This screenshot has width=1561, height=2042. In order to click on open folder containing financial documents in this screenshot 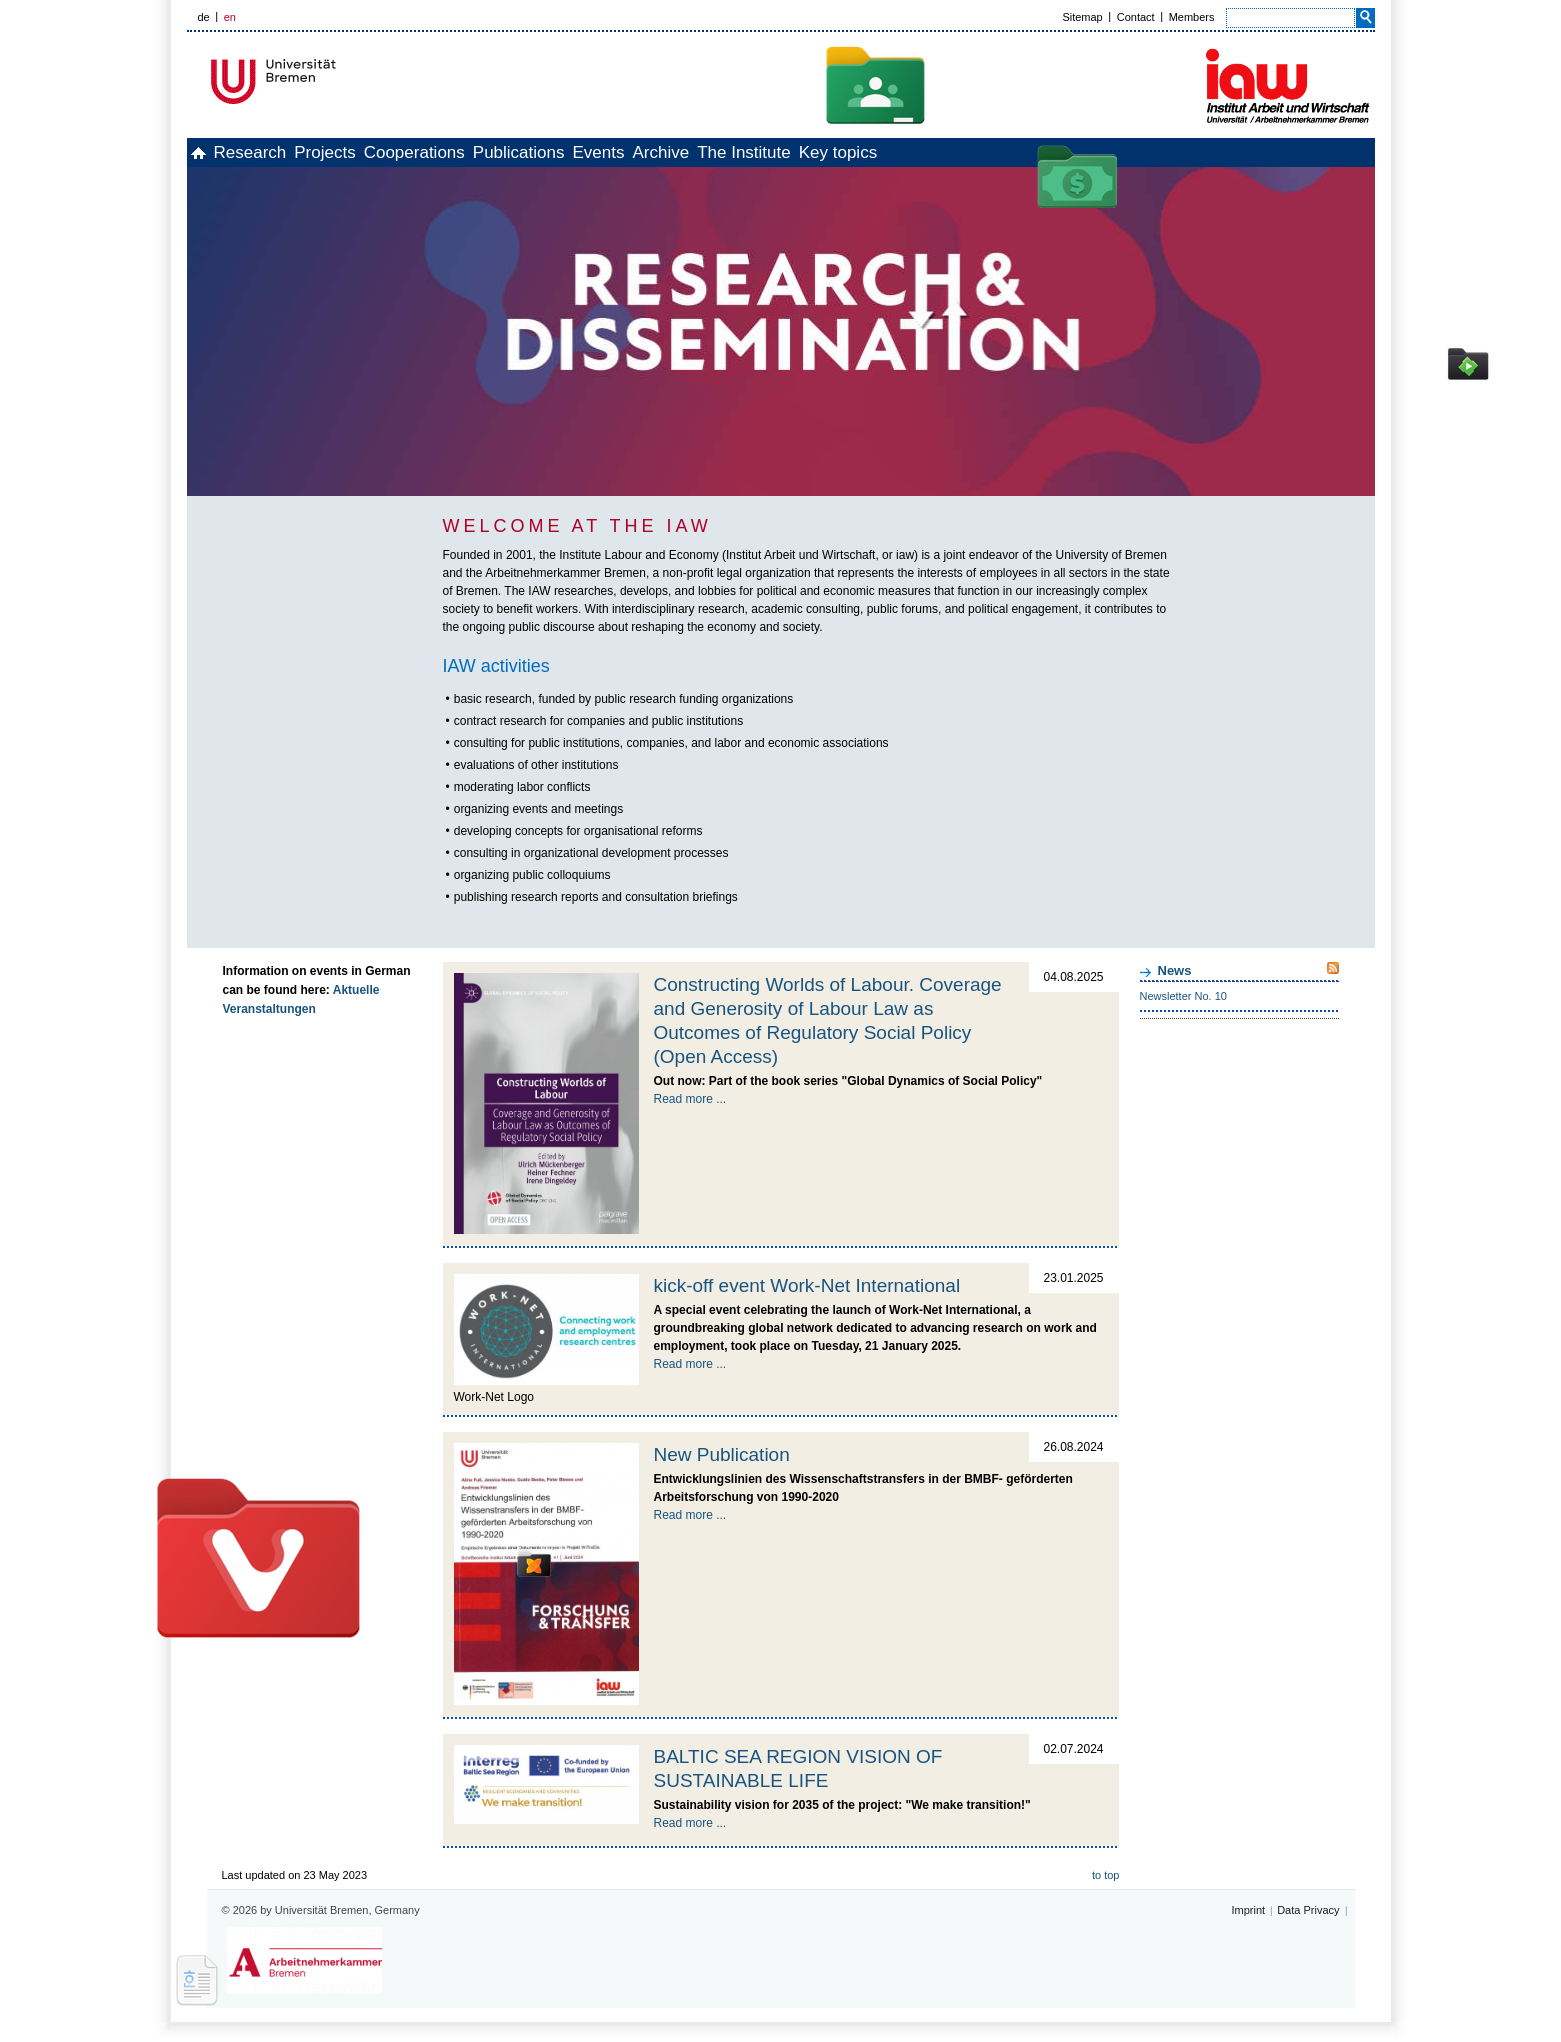, I will do `click(1077, 179)`.